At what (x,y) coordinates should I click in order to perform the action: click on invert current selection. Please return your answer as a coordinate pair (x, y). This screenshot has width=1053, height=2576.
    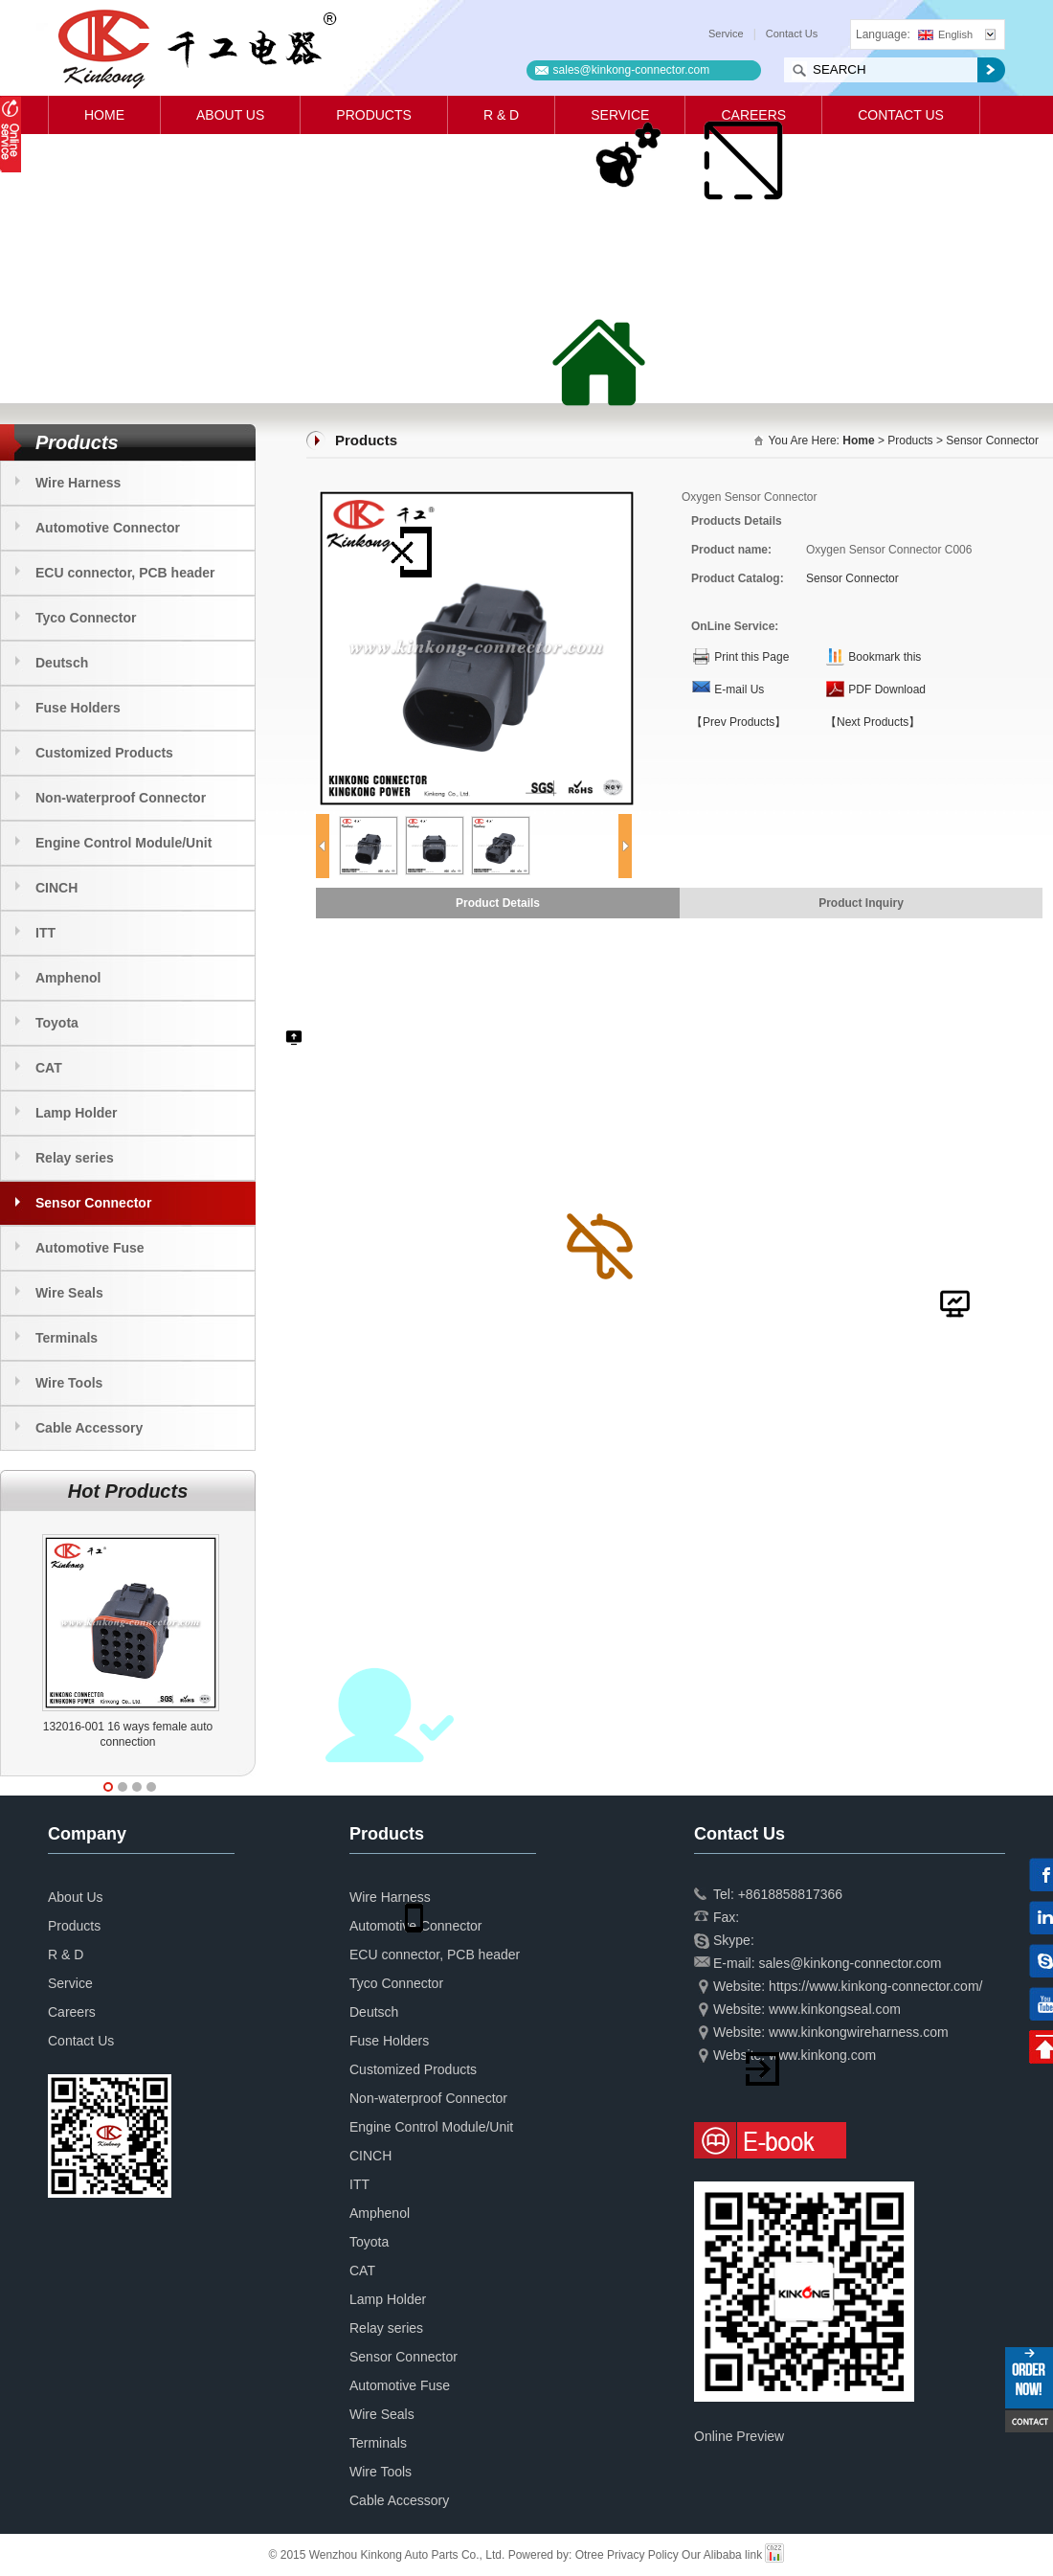
    Looking at the image, I should click on (743, 160).